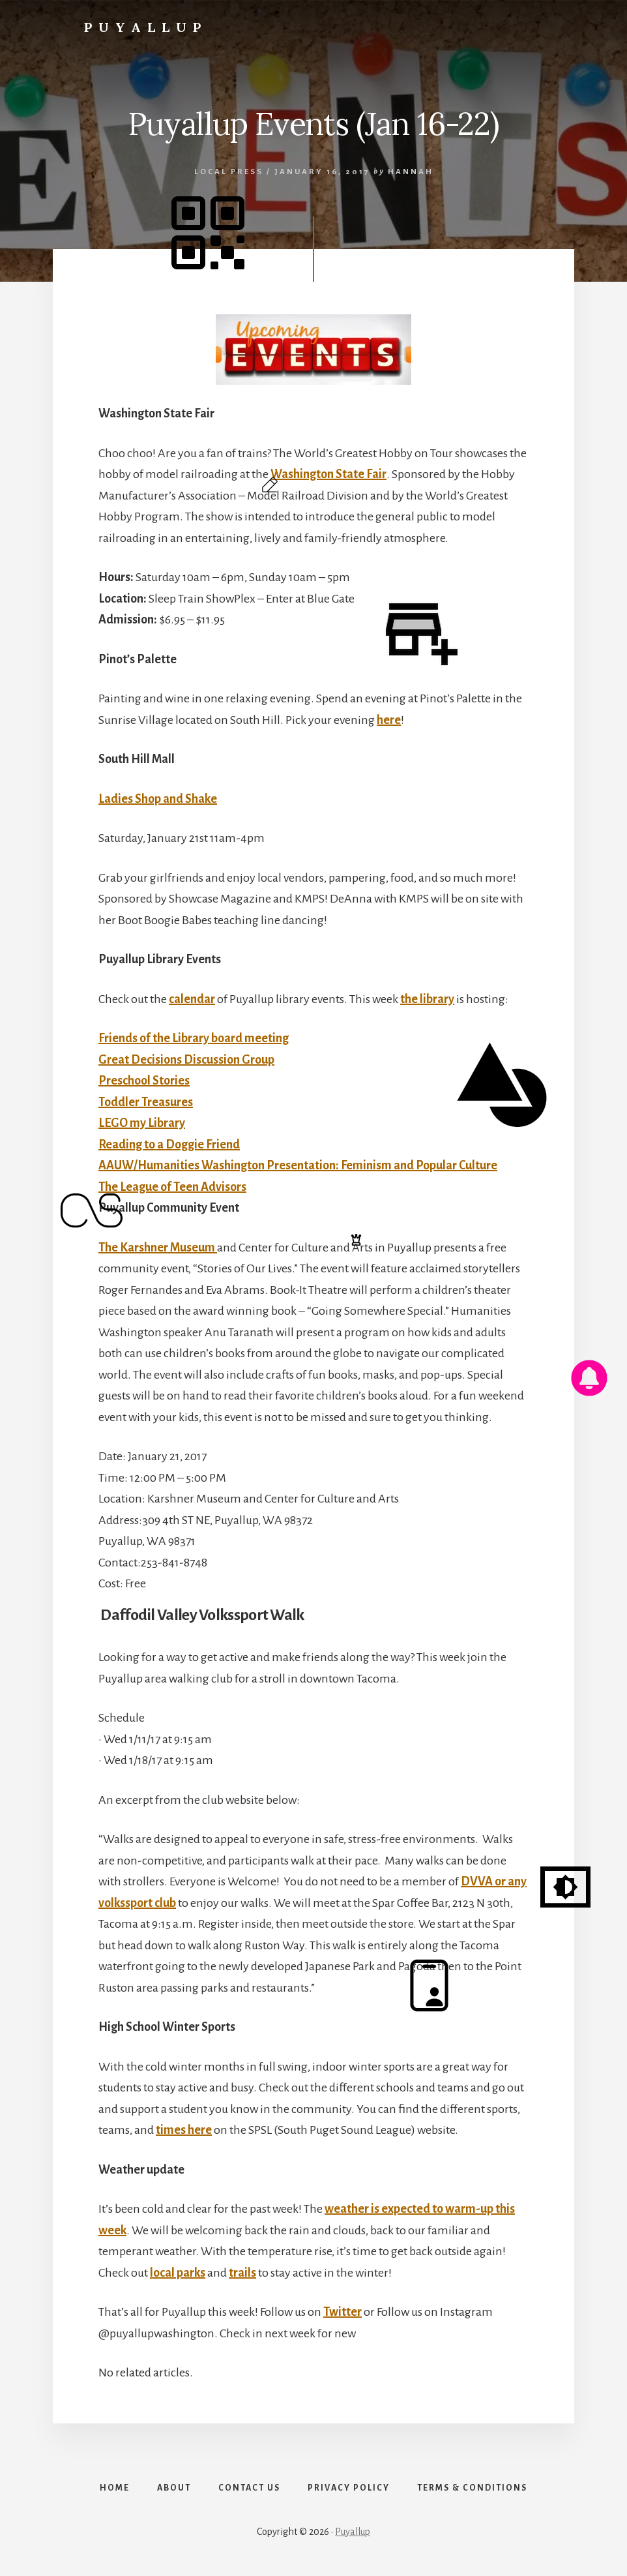 The height and width of the screenshot is (2576, 627). I want to click on adjust display brightness settings, so click(565, 1887).